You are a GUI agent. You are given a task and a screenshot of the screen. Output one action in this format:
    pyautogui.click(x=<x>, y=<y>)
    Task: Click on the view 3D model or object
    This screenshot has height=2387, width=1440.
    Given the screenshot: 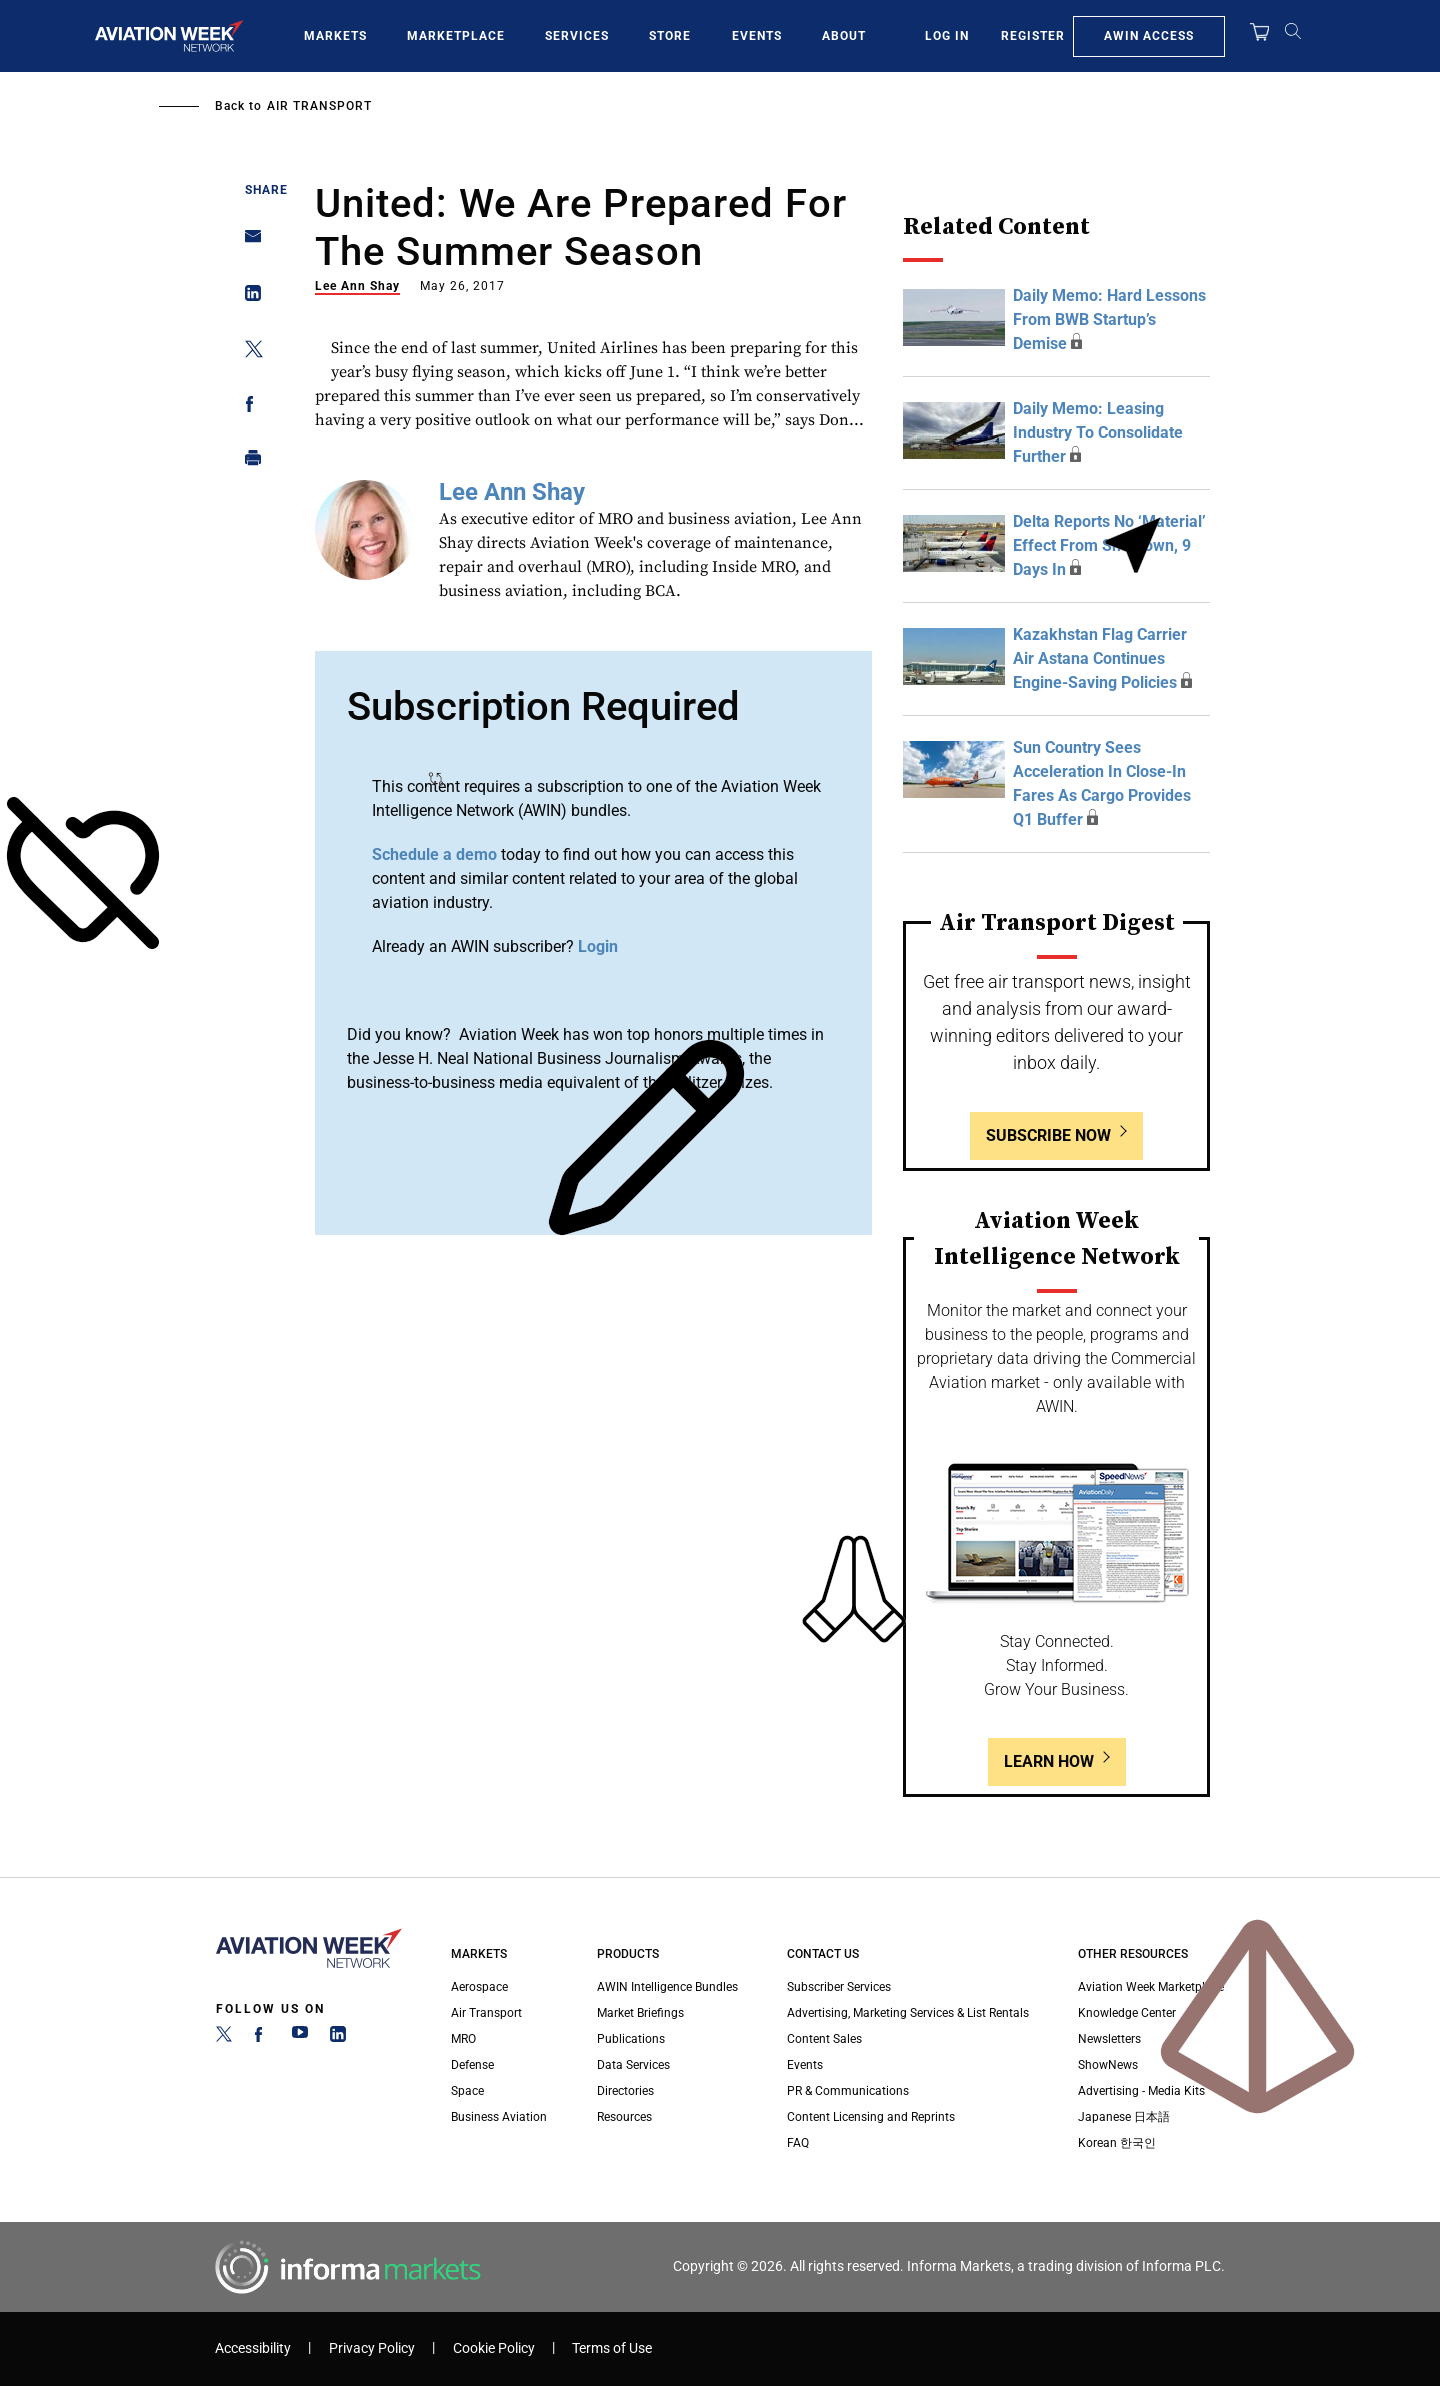 What is the action you would take?
    pyautogui.click(x=1257, y=2016)
    